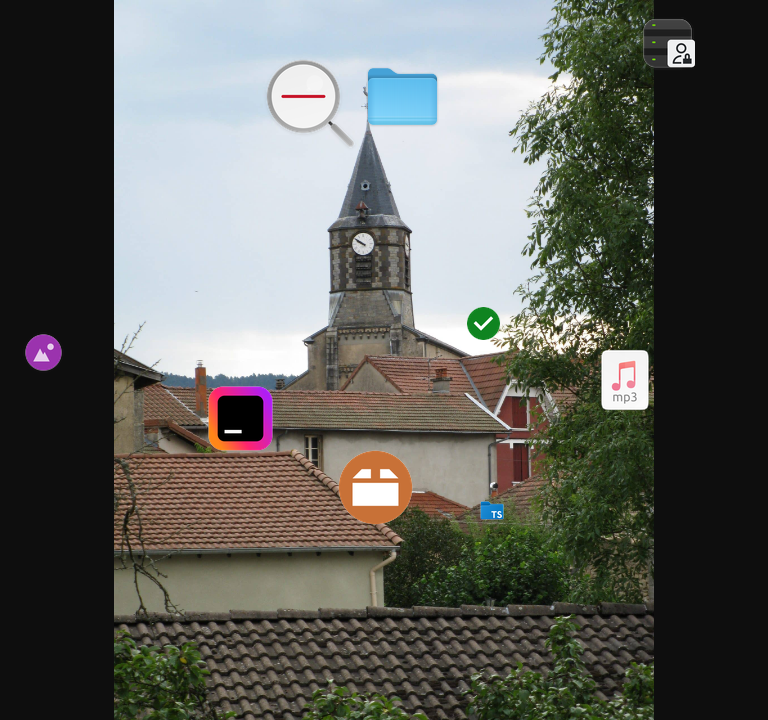 The image size is (768, 720). I want to click on indicates a photo or image file, so click(43, 352).